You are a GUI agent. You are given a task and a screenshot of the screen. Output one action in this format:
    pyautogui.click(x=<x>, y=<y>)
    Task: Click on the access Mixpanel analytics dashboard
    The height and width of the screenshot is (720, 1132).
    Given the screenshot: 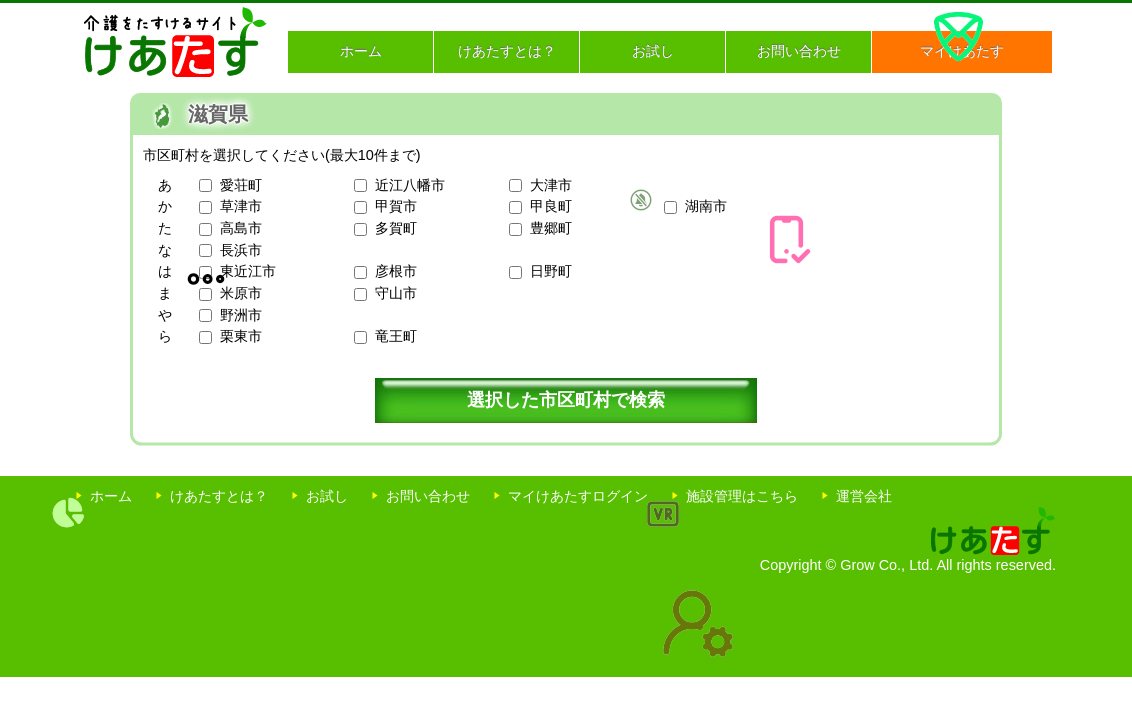 What is the action you would take?
    pyautogui.click(x=206, y=279)
    